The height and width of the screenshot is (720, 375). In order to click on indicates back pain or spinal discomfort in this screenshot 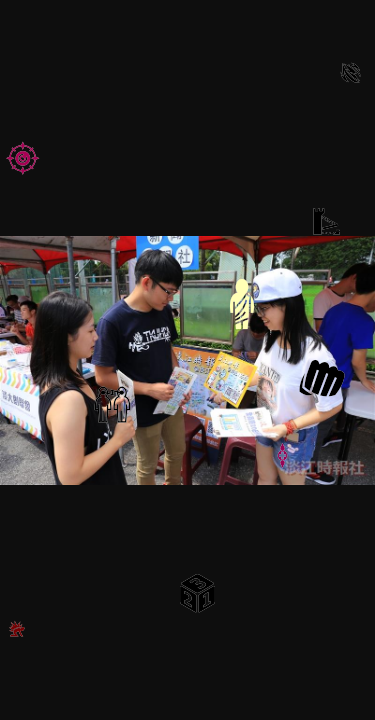, I will do `click(16, 628)`.